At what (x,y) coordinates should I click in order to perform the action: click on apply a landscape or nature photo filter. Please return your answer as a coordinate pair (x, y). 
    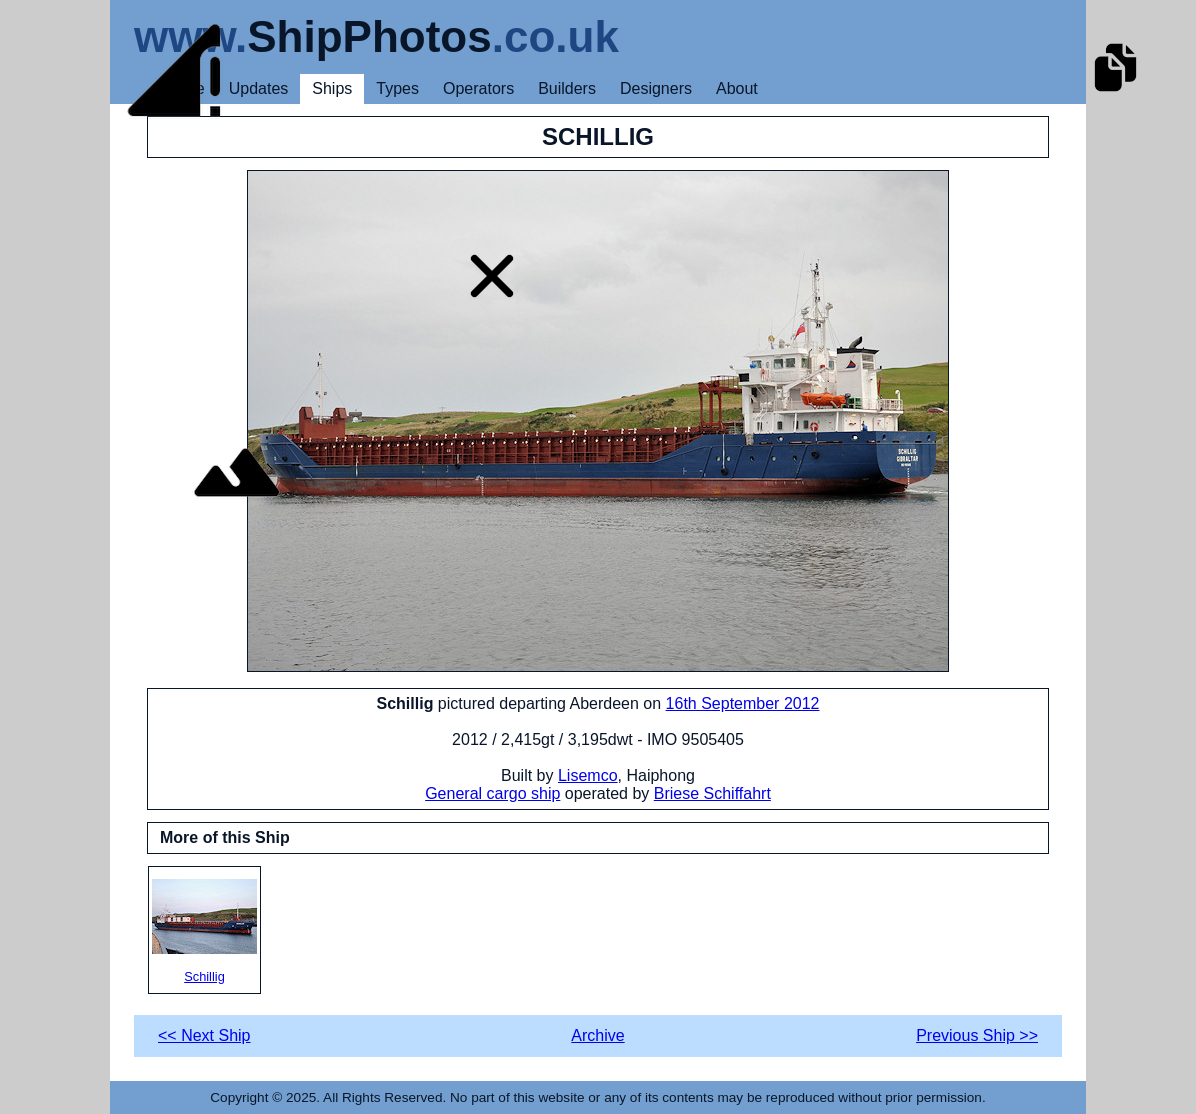
    Looking at the image, I should click on (237, 471).